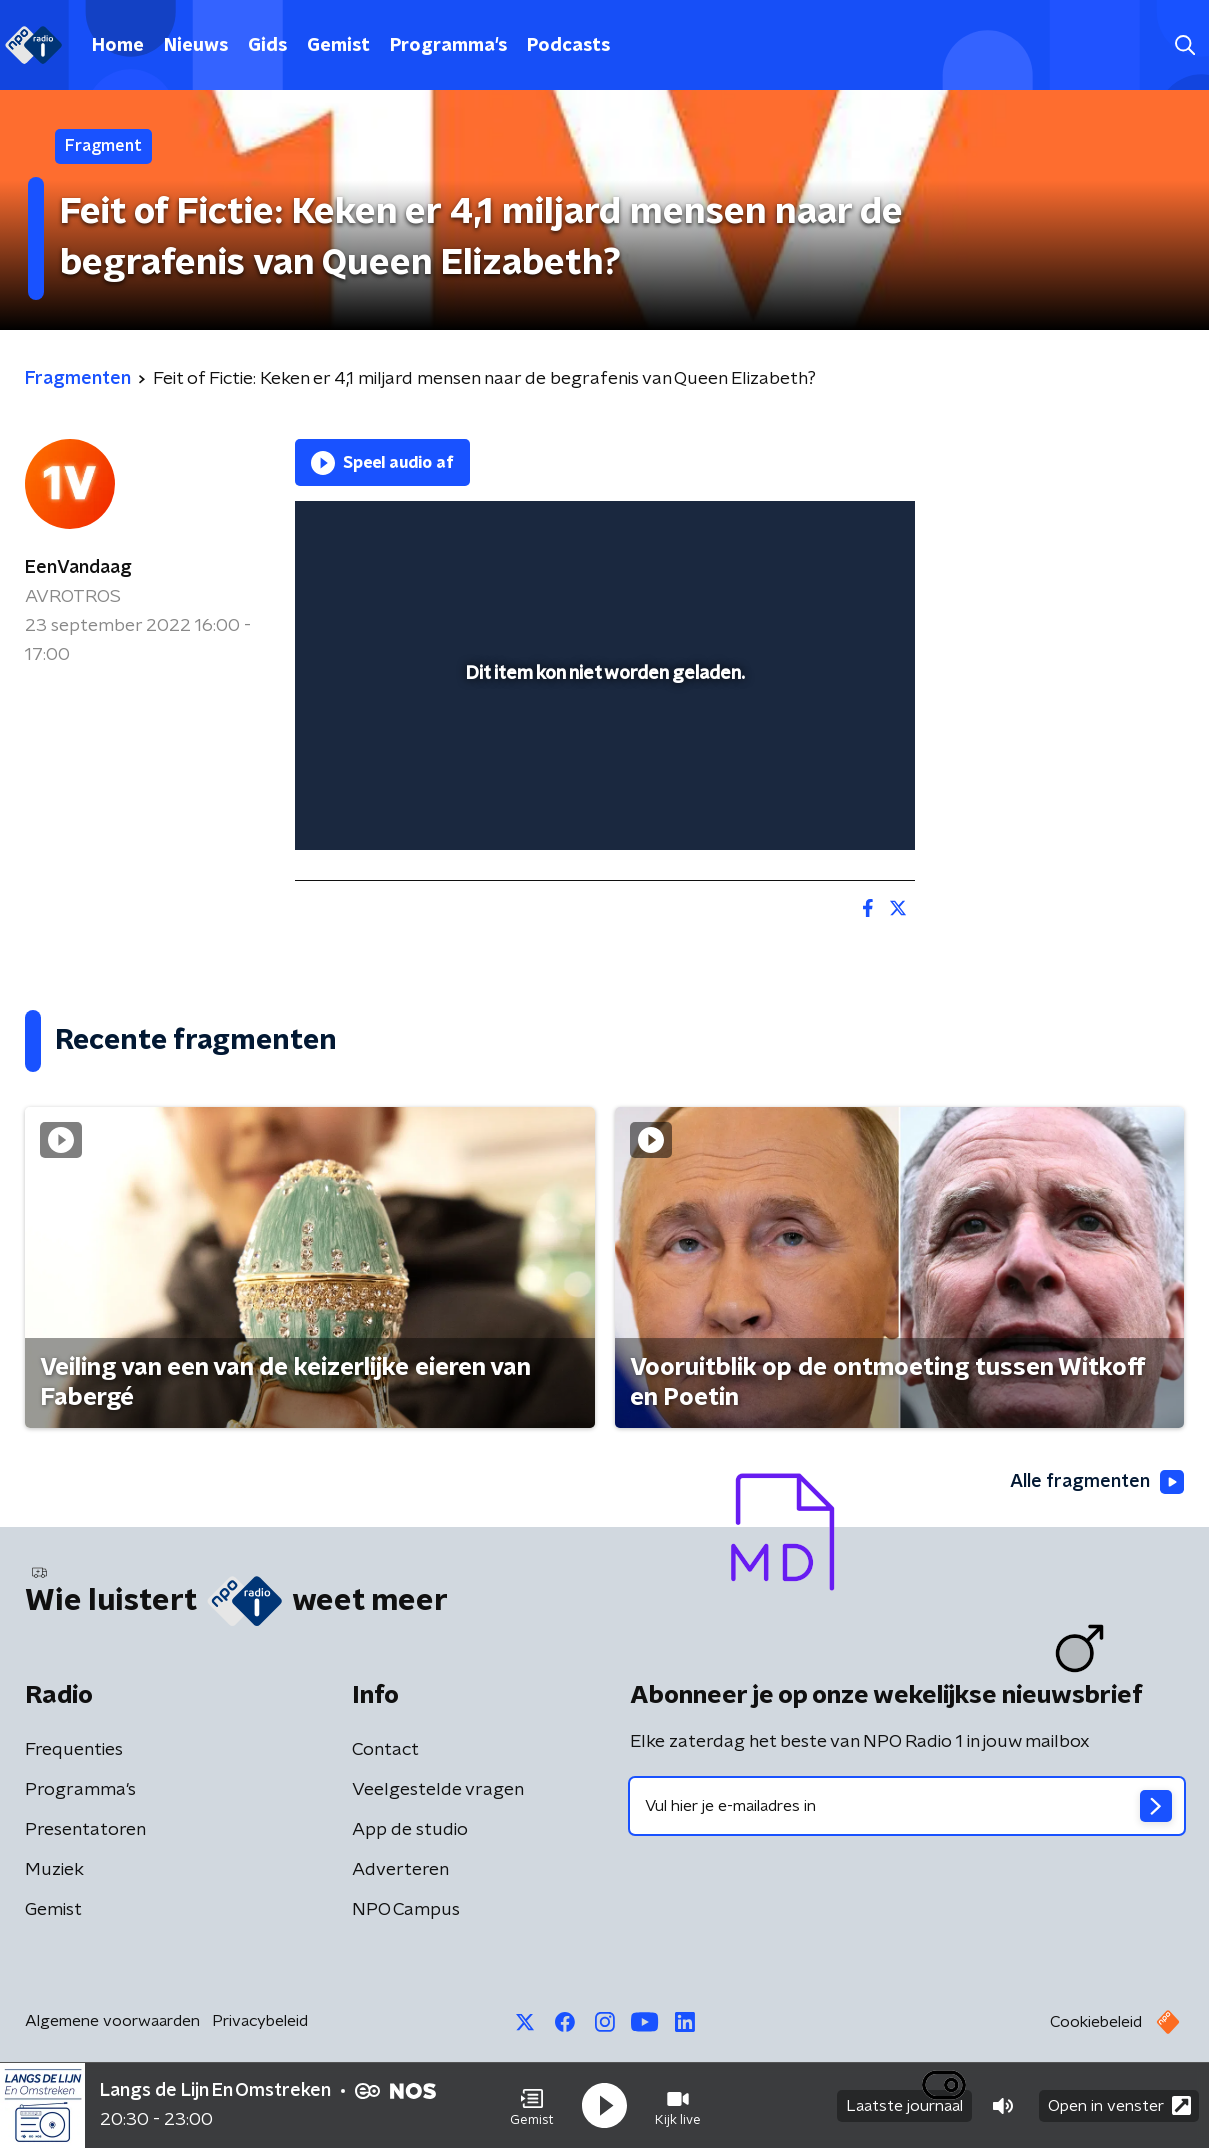 Image resolution: width=1209 pixels, height=2148 pixels. Describe the element at coordinates (785, 1532) in the screenshot. I see `open a markdown file` at that location.